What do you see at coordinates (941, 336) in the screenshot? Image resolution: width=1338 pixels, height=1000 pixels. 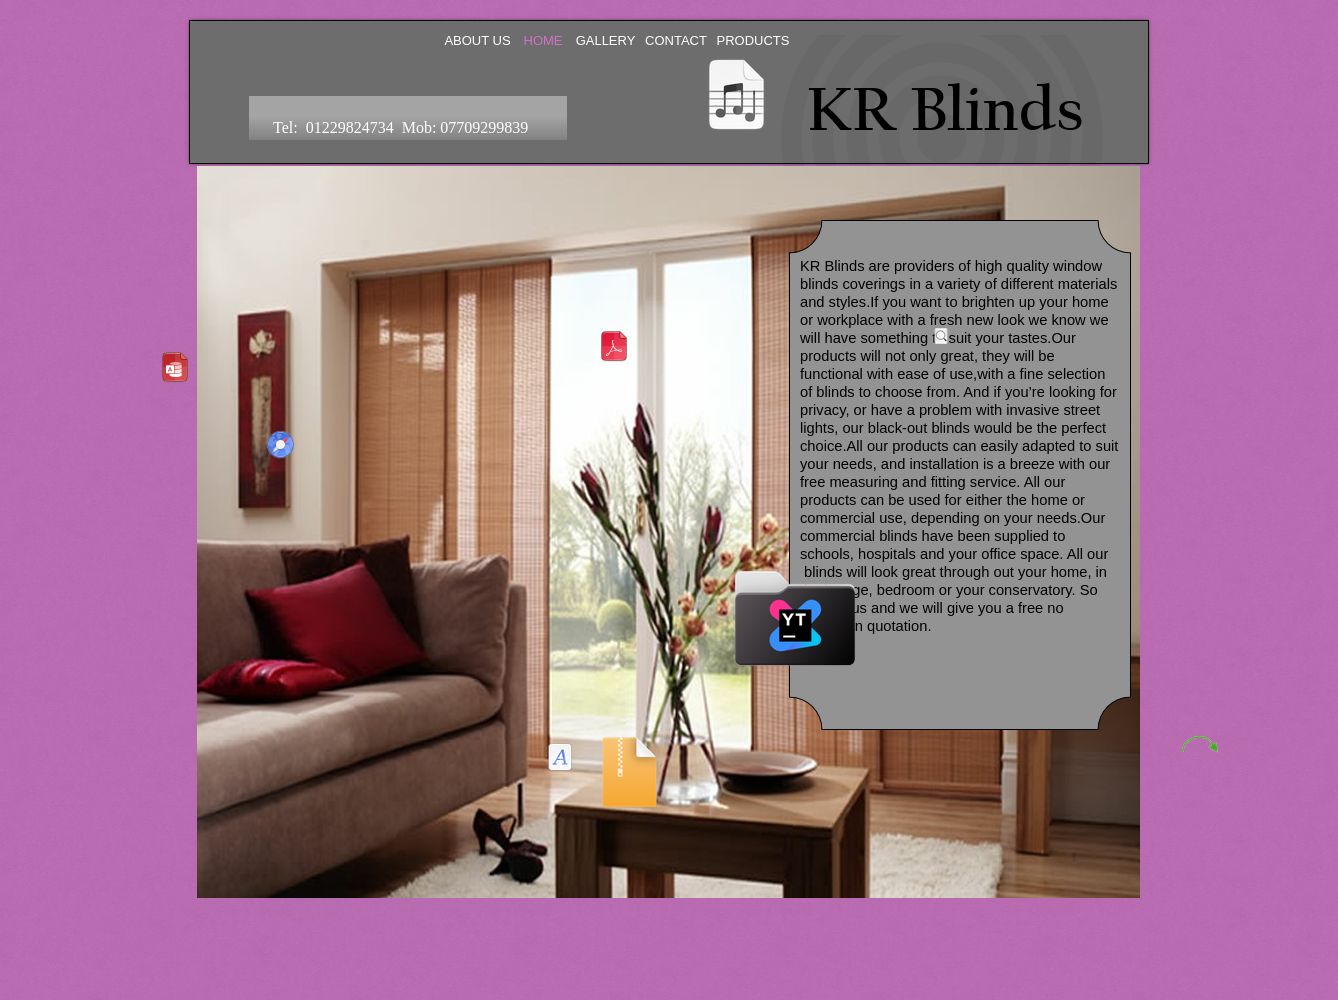 I see `open the log viewer application` at bounding box center [941, 336].